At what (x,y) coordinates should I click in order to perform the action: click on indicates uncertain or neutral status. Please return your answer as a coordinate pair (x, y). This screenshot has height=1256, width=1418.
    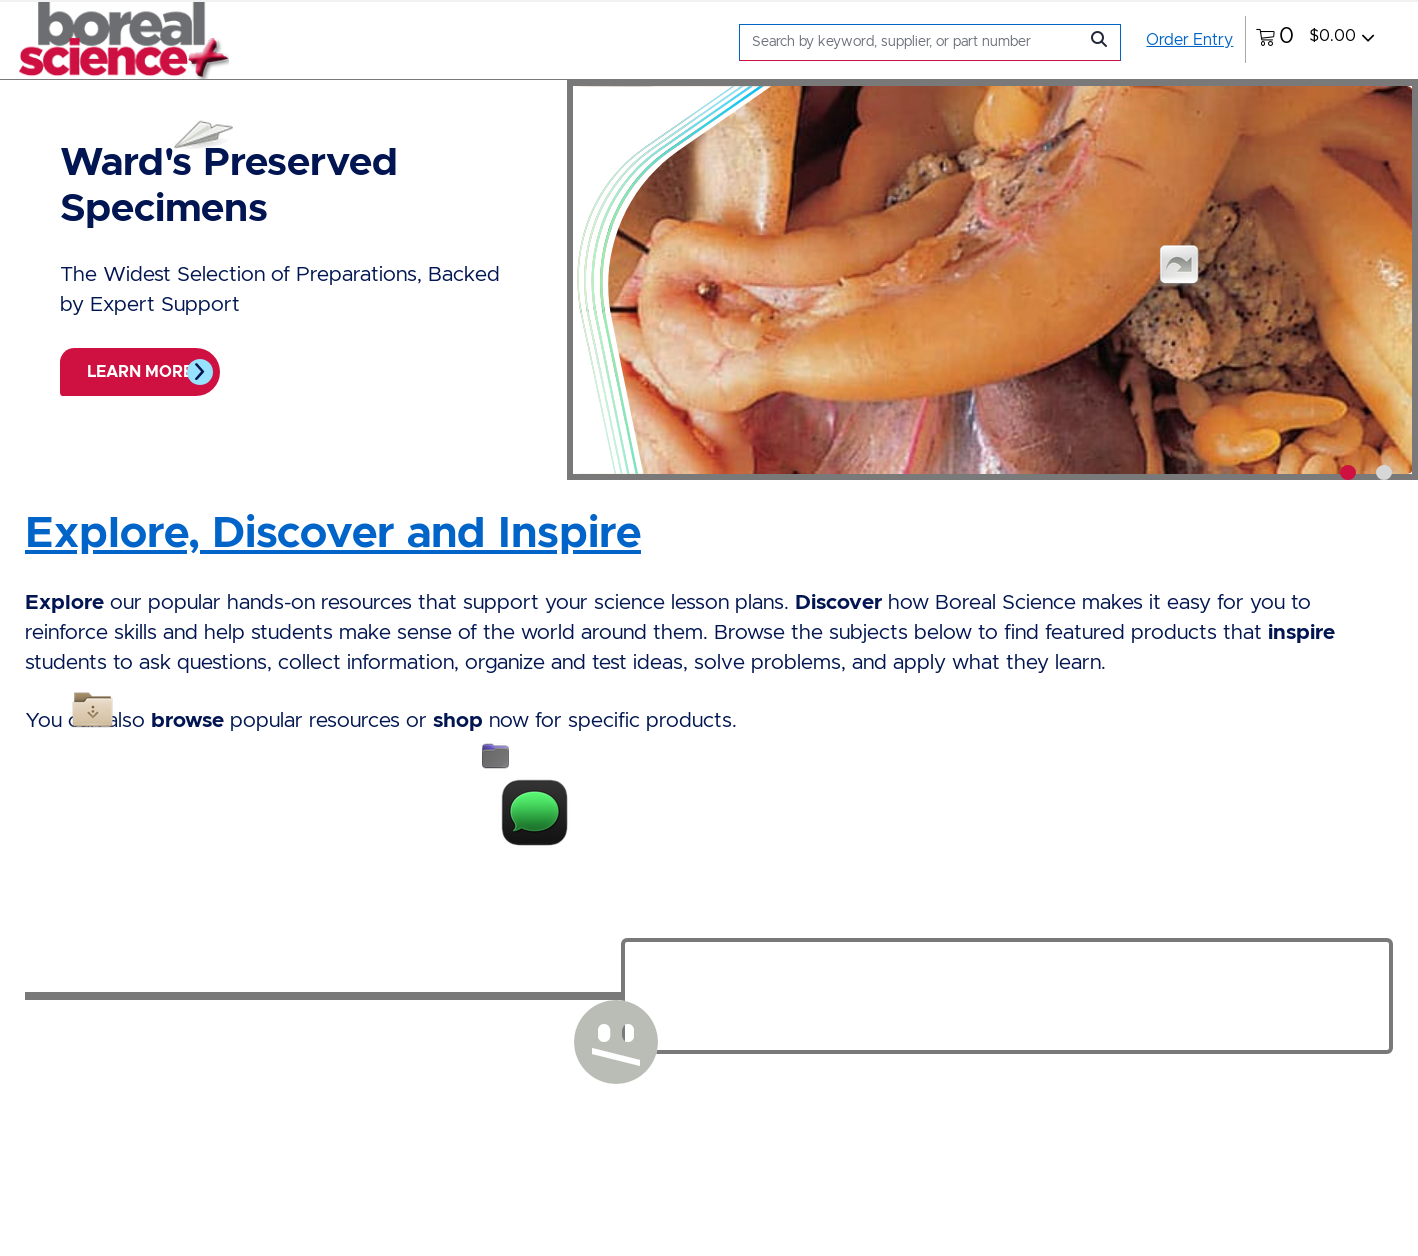
    Looking at the image, I should click on (616, 1042).